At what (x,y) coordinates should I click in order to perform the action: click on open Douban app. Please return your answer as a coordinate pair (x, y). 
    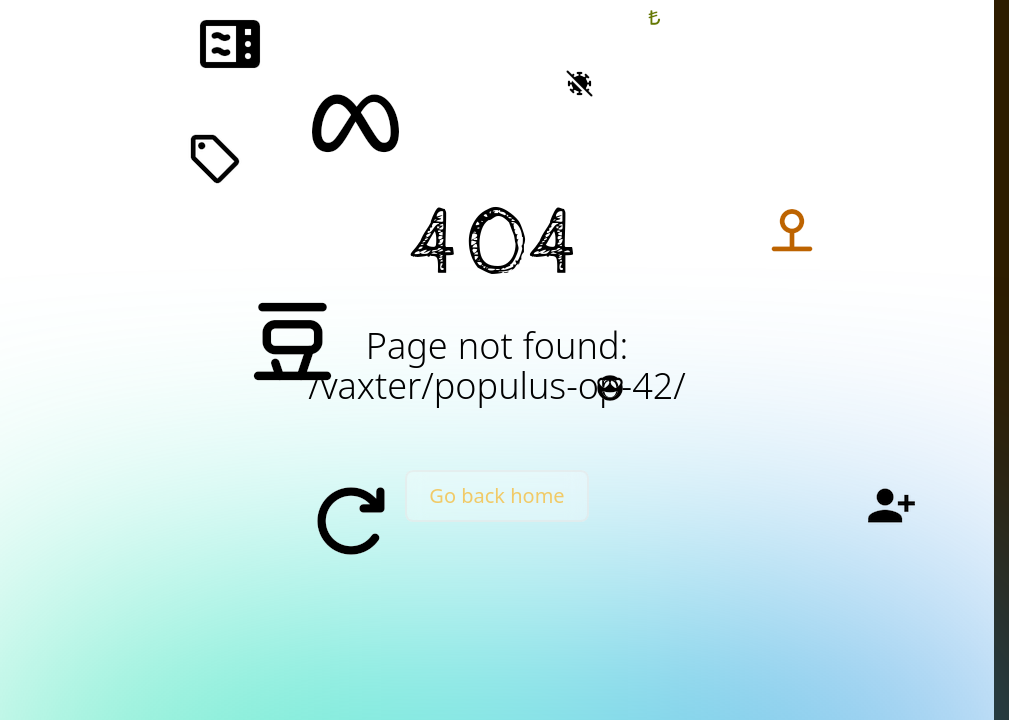
    Looking at the image, I should click on (292, 341).